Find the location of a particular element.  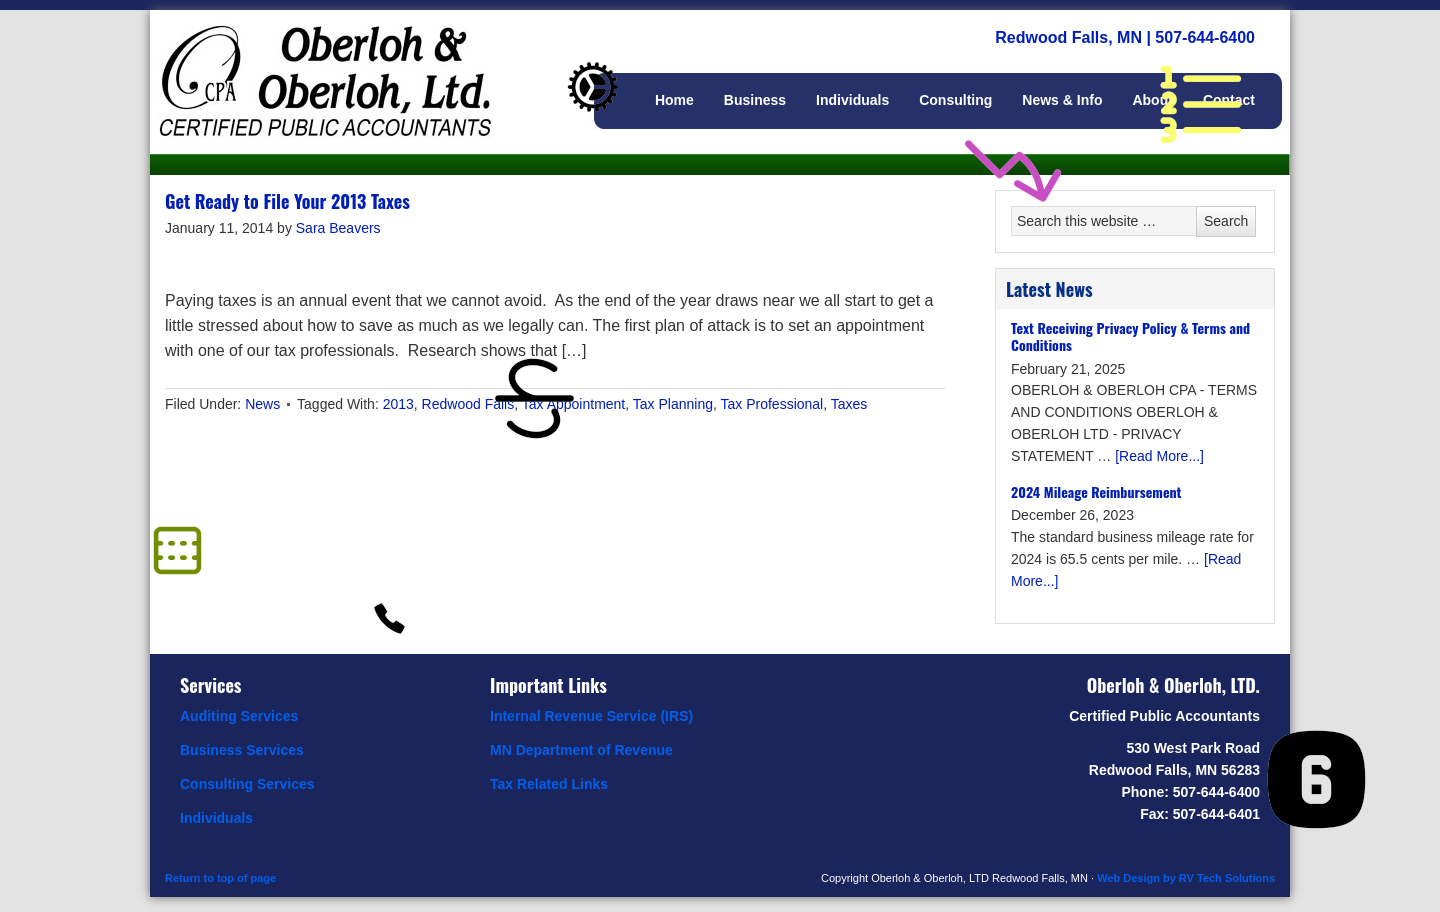

access settings or preferences is located at coordinates (593, 87).